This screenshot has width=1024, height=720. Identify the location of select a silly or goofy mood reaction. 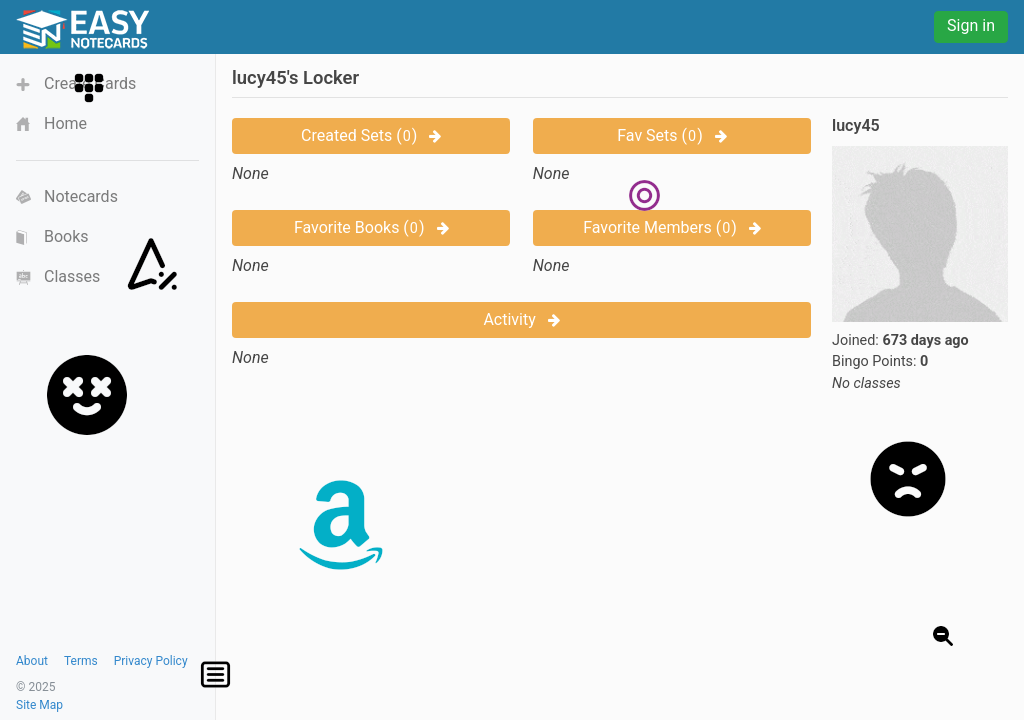
(87, 395).